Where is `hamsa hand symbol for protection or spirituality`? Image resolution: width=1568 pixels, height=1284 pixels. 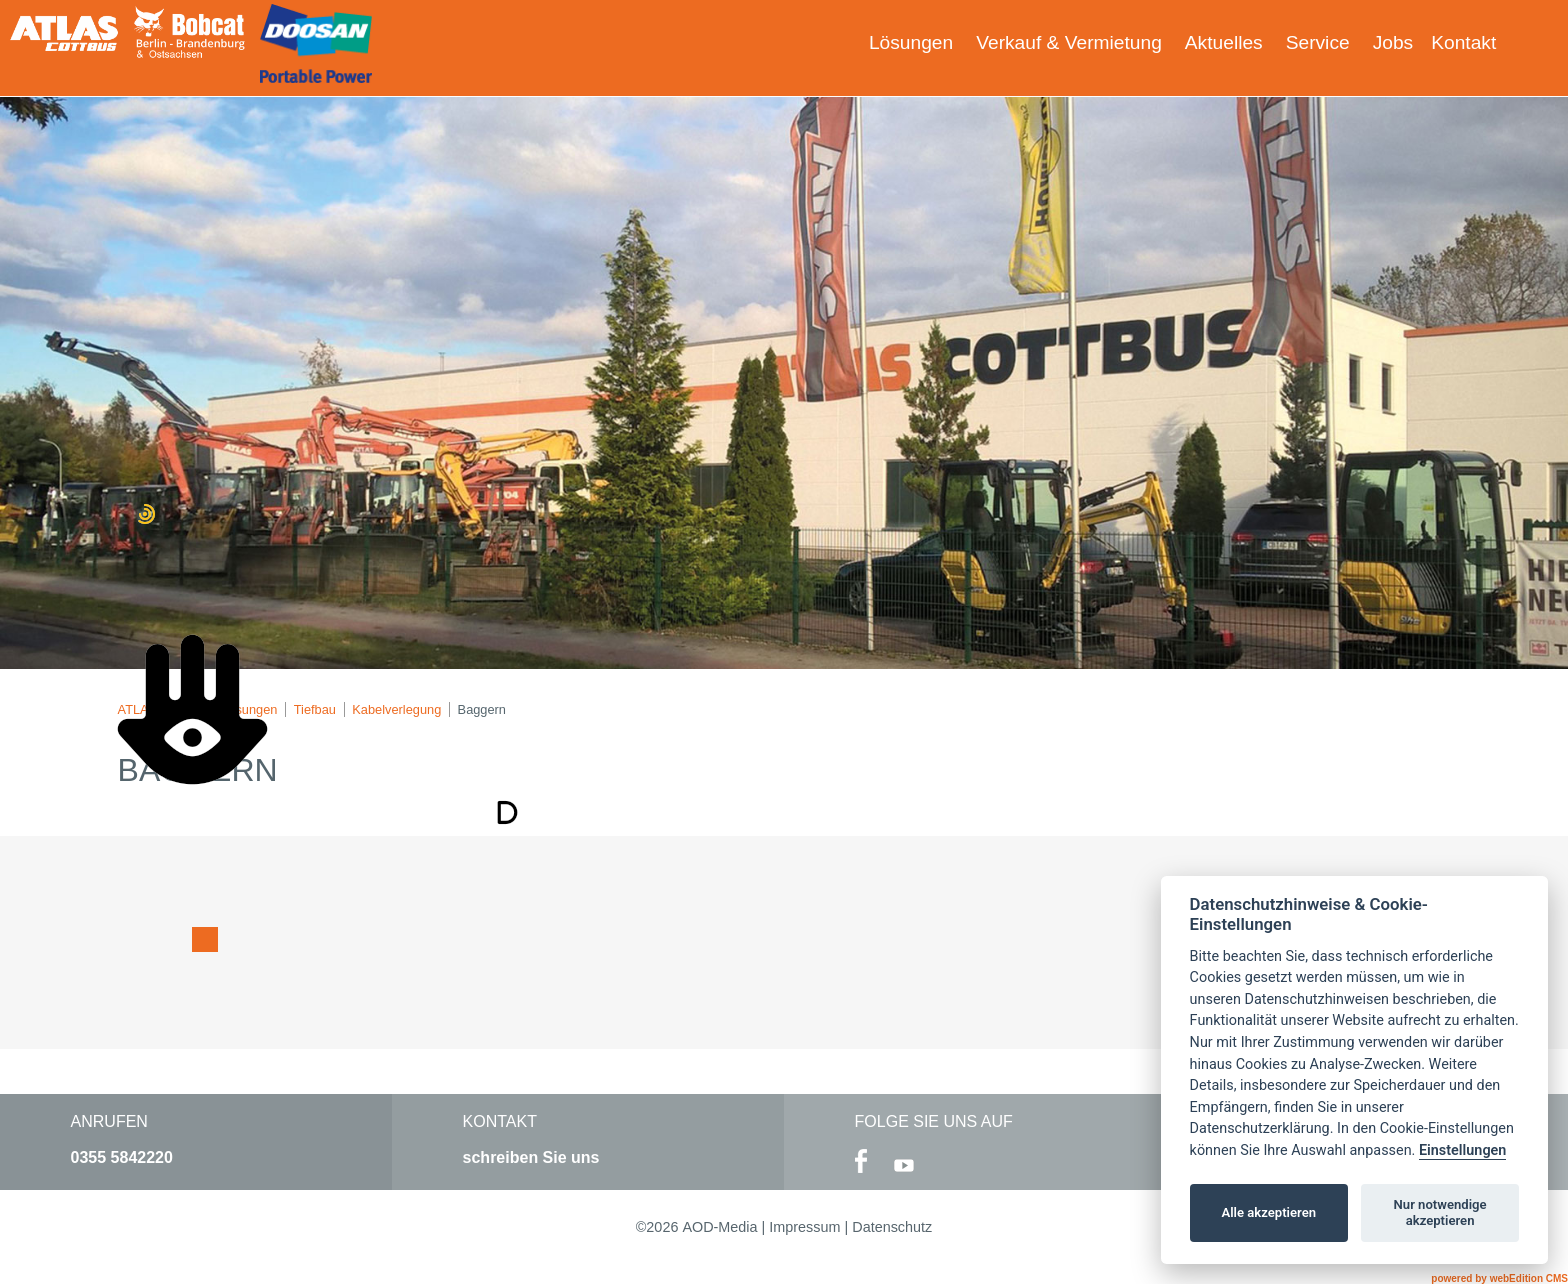 hamsa hand symbol for protection or spirituality is located at coordinates (192, 709).